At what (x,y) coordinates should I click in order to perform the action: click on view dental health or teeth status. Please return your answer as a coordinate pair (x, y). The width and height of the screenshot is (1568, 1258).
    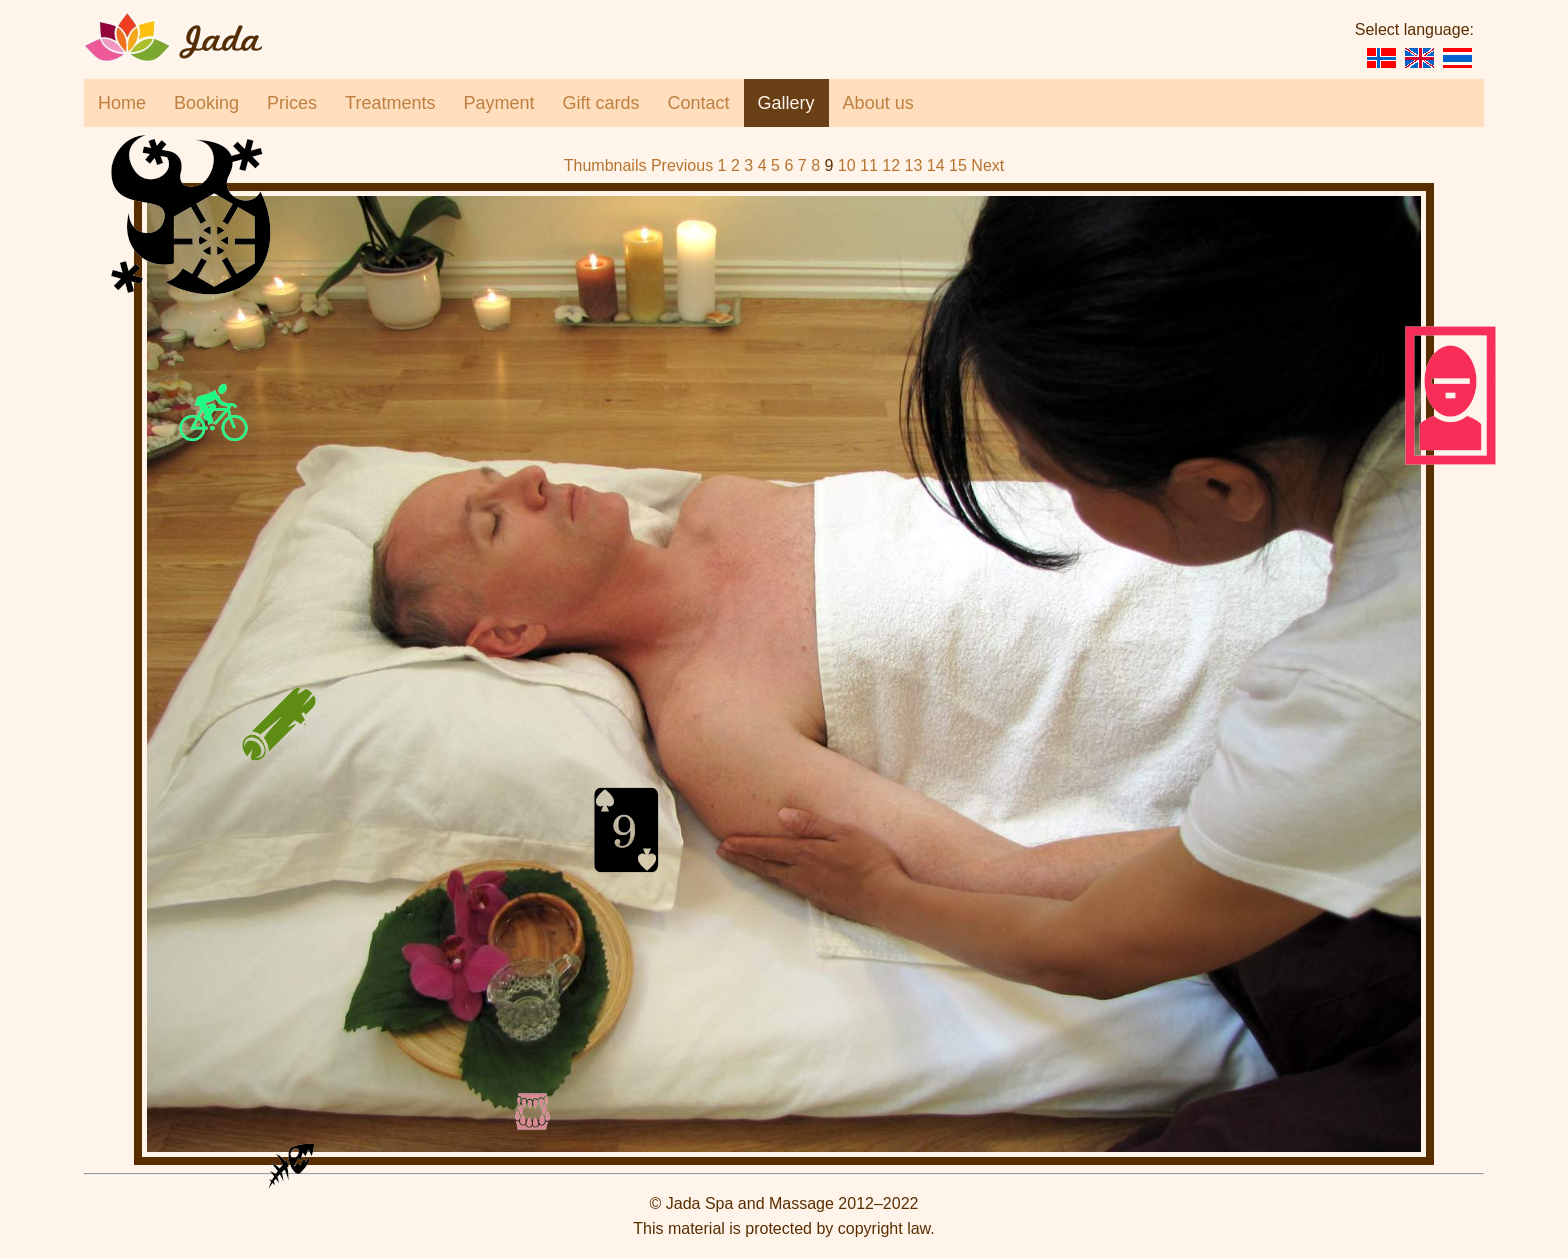
    Looking at the image, I should click on (532, 1111).